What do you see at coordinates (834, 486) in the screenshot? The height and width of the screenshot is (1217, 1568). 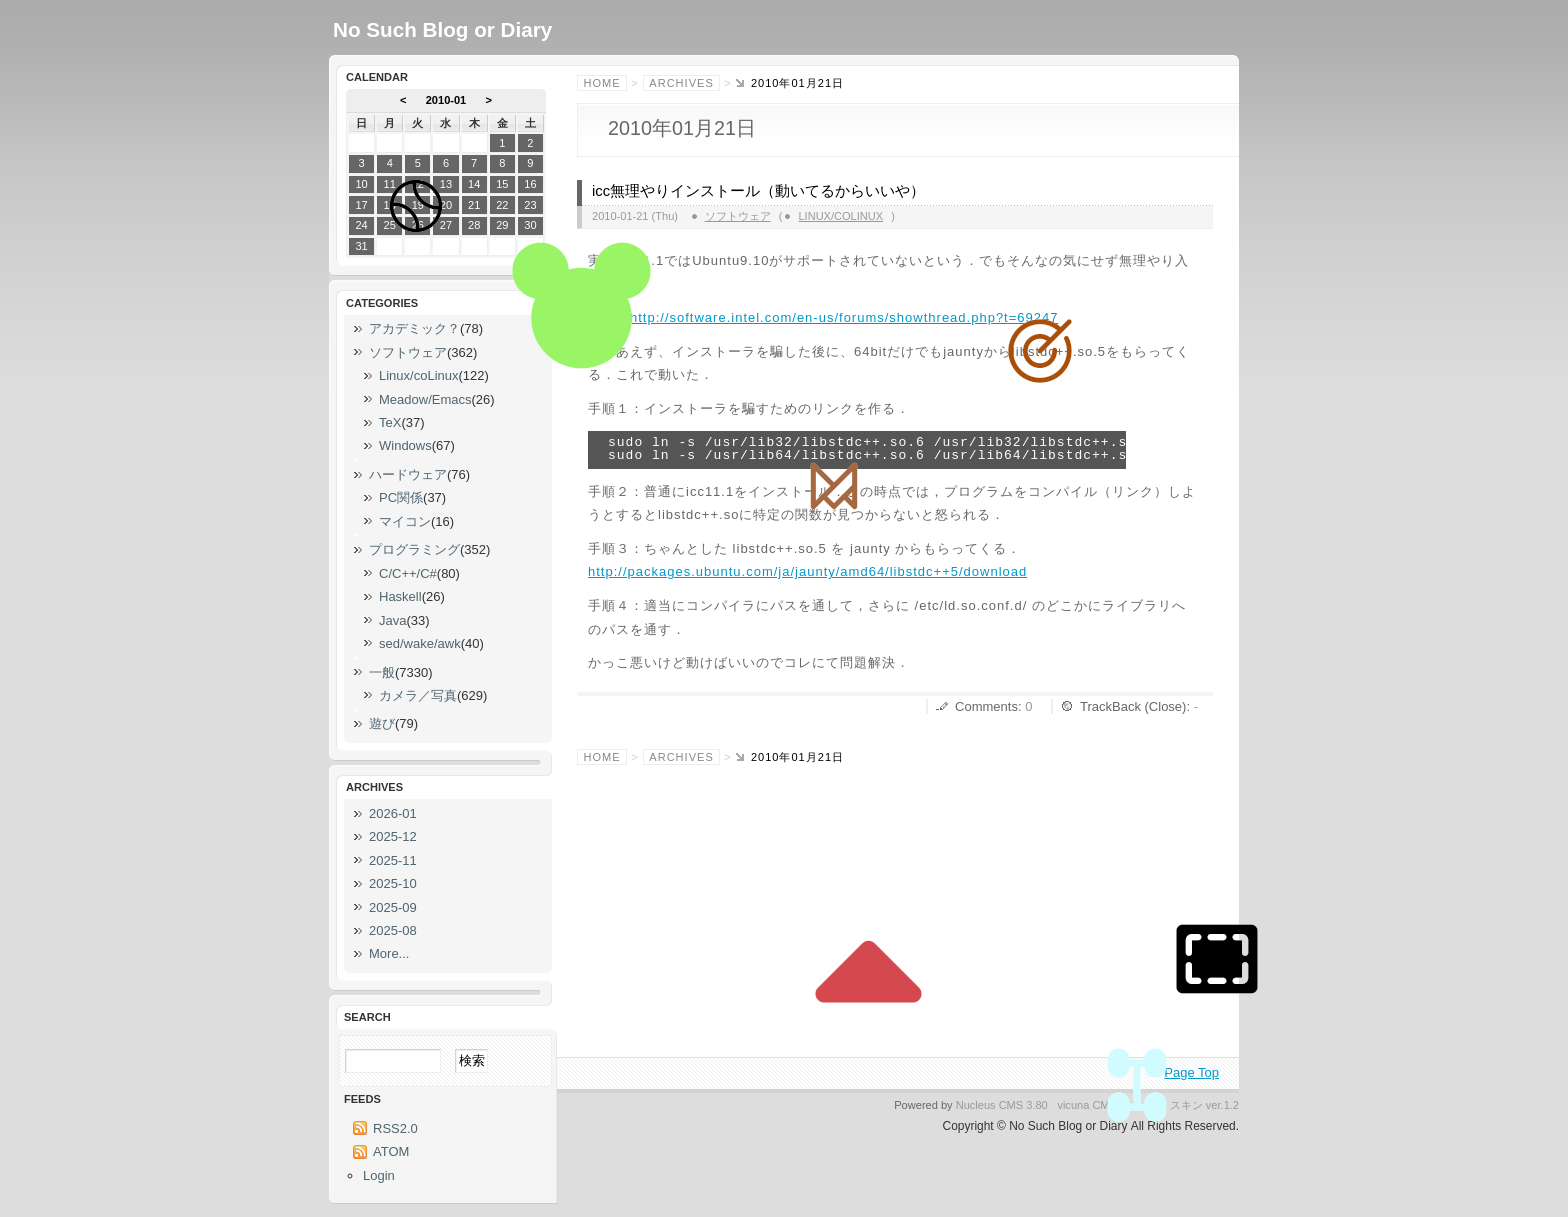 I see `framer motion library logo` at bounding box center [834, 486].